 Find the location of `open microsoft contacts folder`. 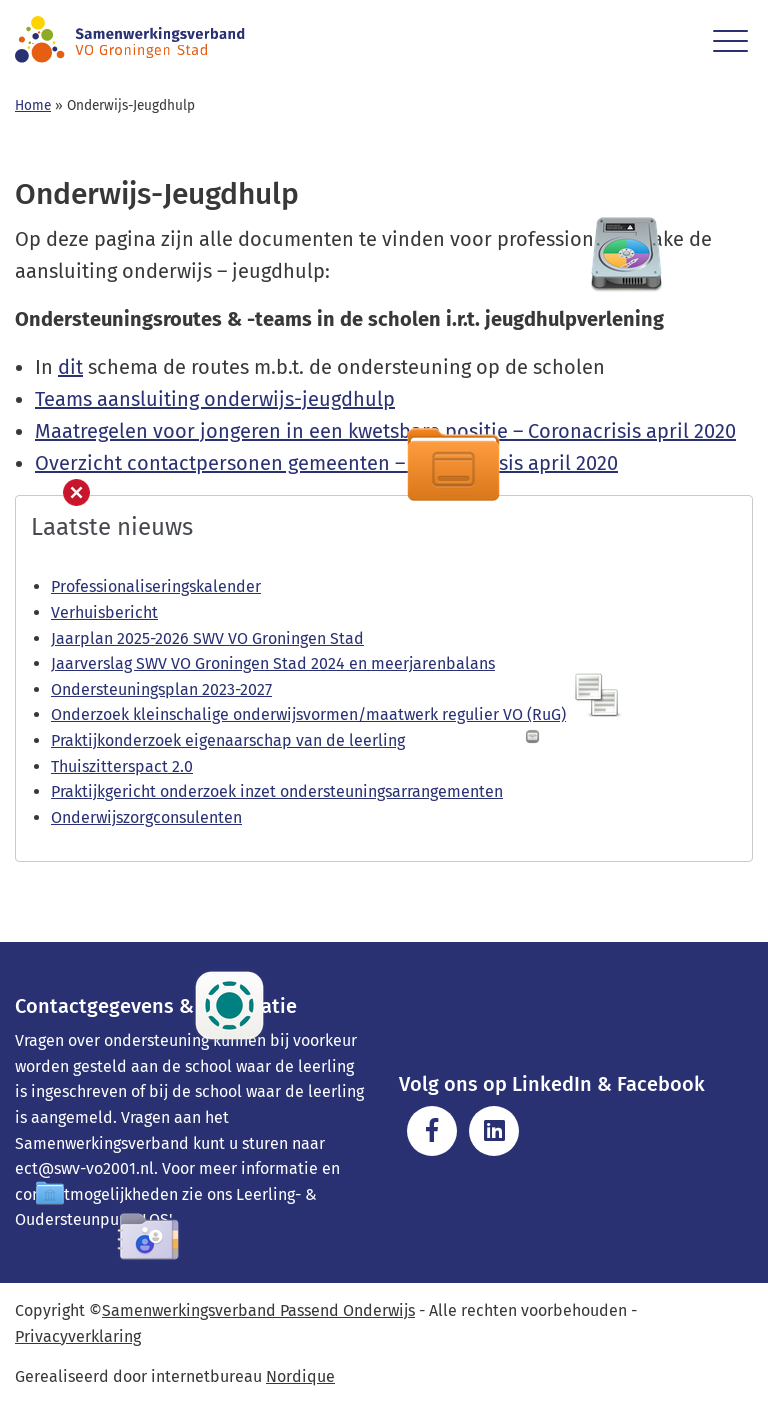

open microsoft contacts folder is located at coordinates (149, 1238).